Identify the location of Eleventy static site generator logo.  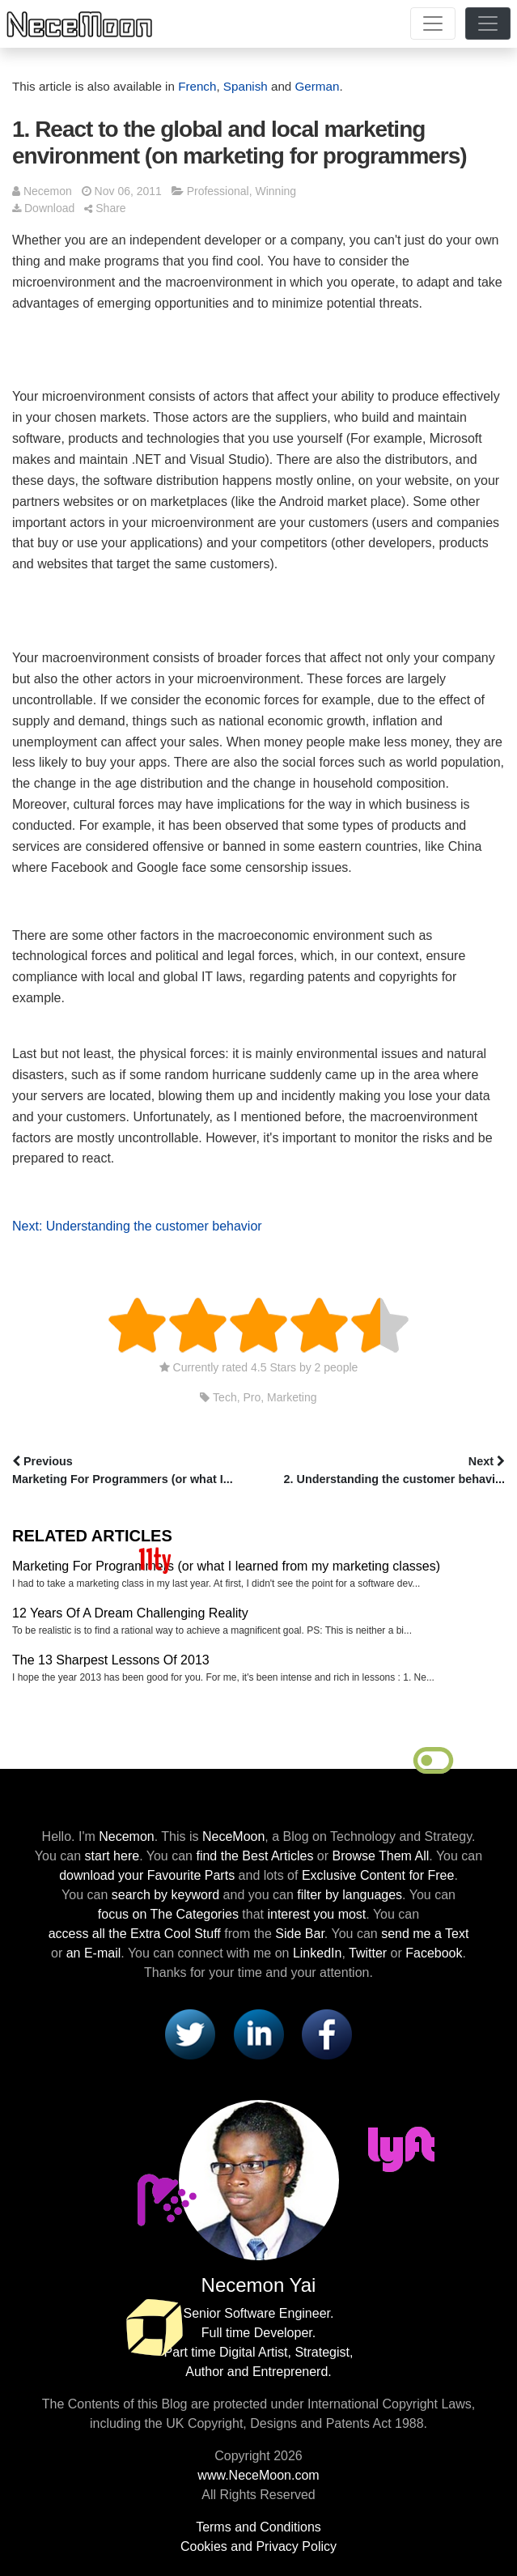
(155, 1558).